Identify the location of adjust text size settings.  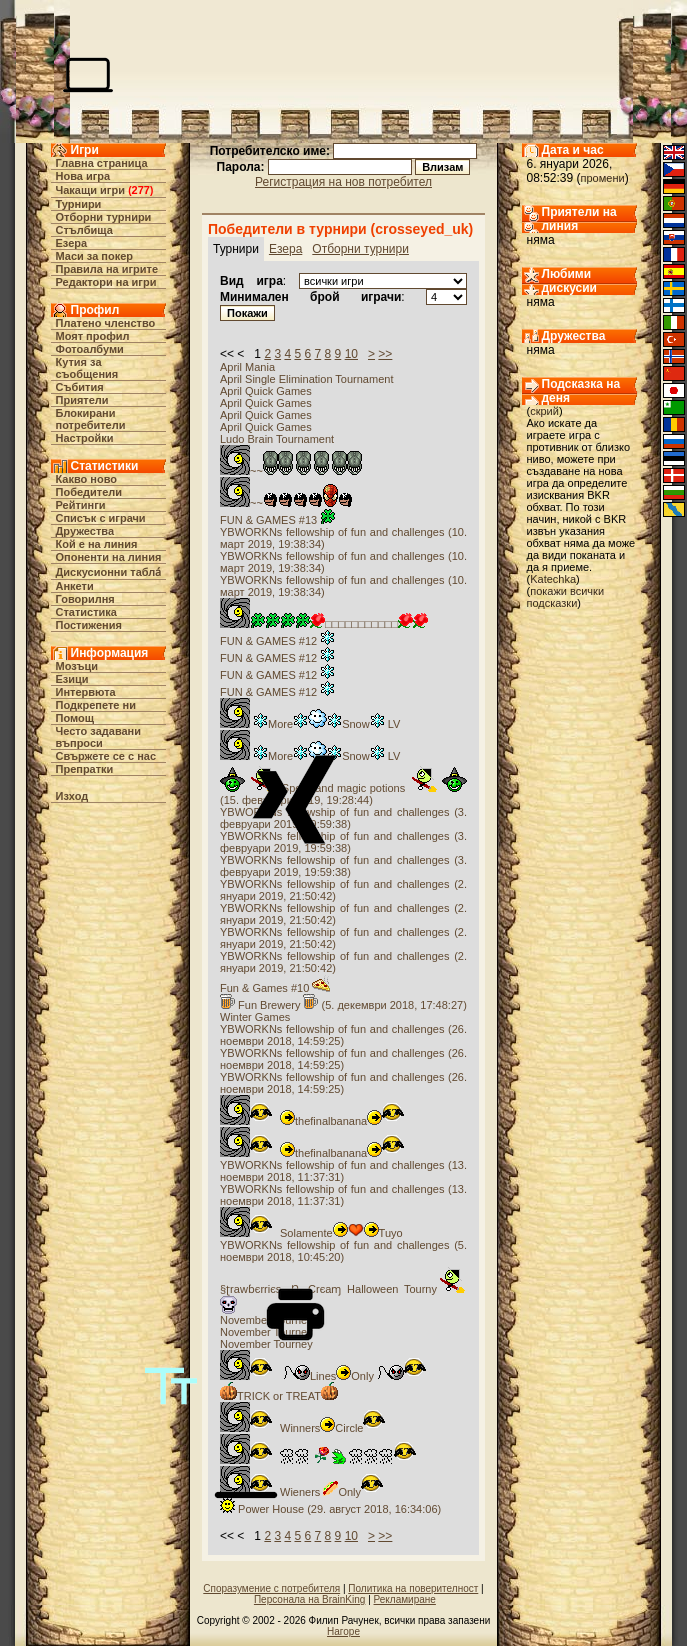
(171, 1386).